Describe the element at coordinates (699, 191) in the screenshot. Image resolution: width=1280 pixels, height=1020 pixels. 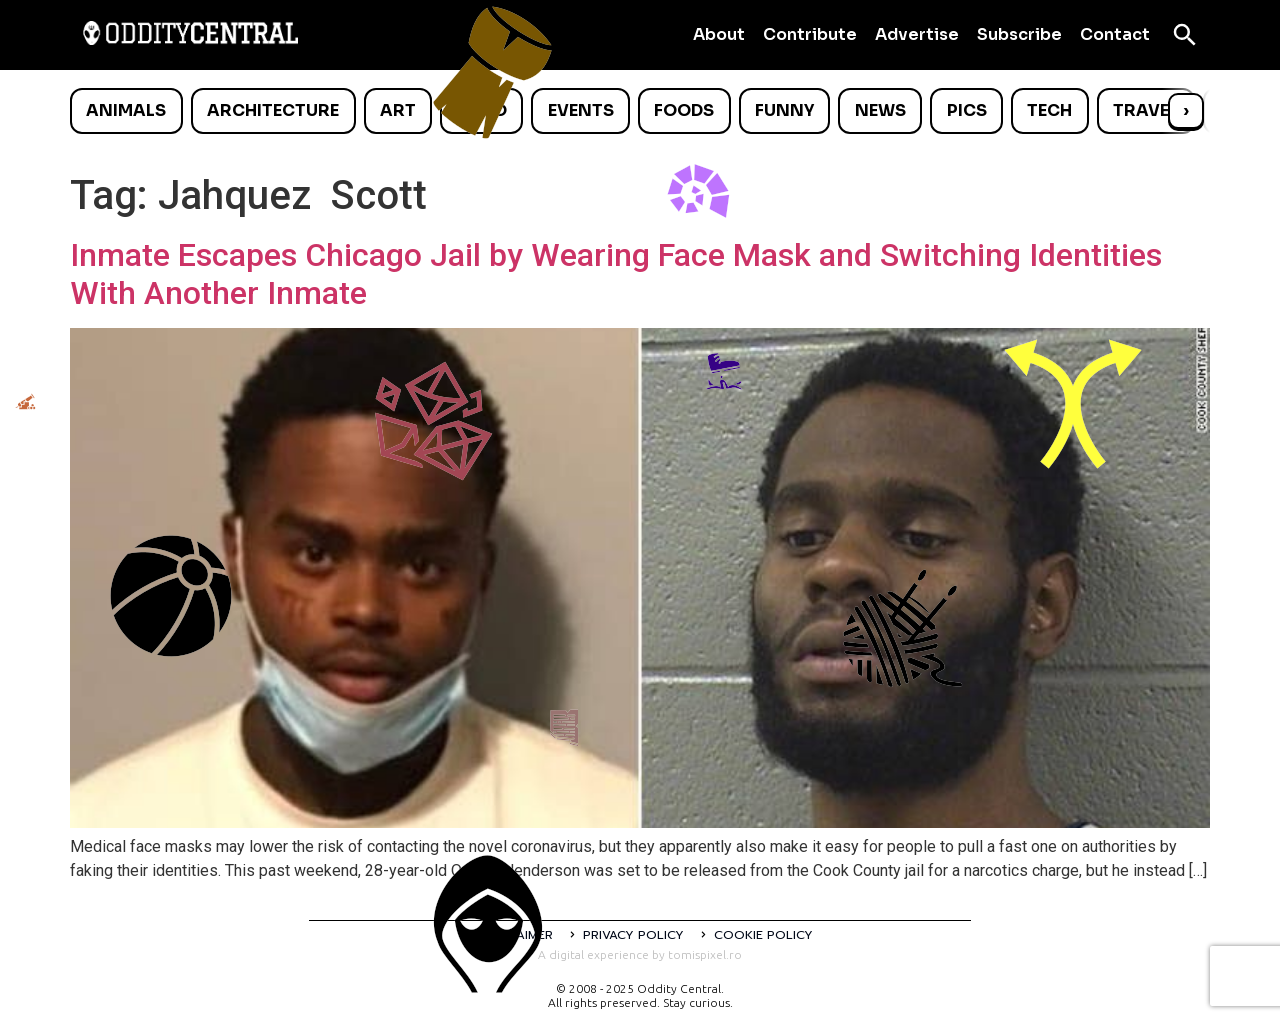
I see `decorative shell or fossil collectible item` at that location.